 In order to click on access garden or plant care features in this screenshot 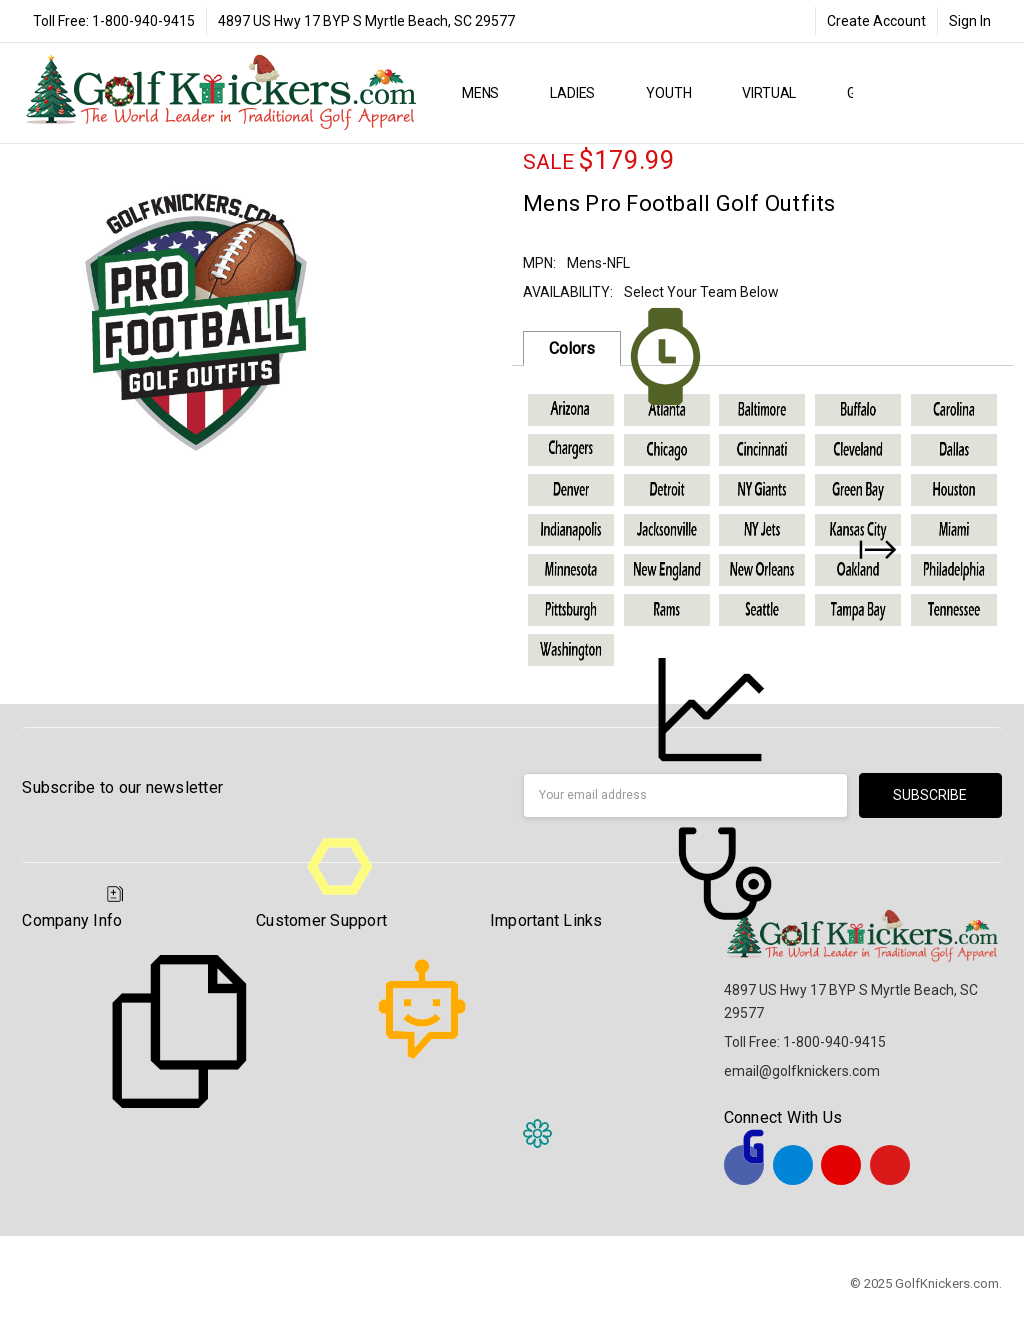, I will do `click(537, 1133)`.